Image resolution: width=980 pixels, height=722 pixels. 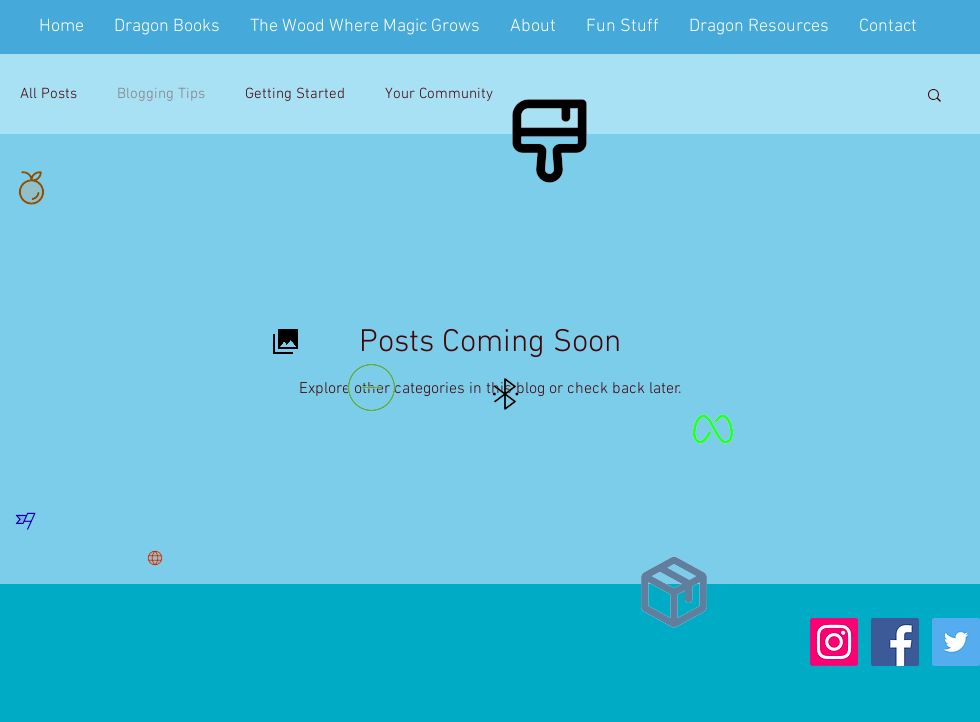 I want to click on indicates fruit or produce category, so click(x=31, y=188).